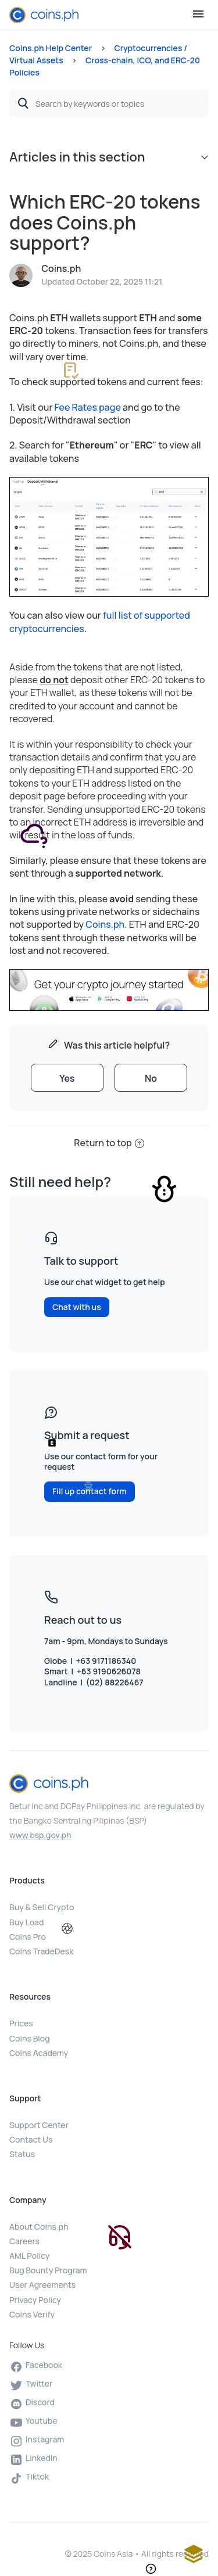 The height and width of the screenshot is (2576, 218). I want to click on cloud storage help or support, so click(34, 834).